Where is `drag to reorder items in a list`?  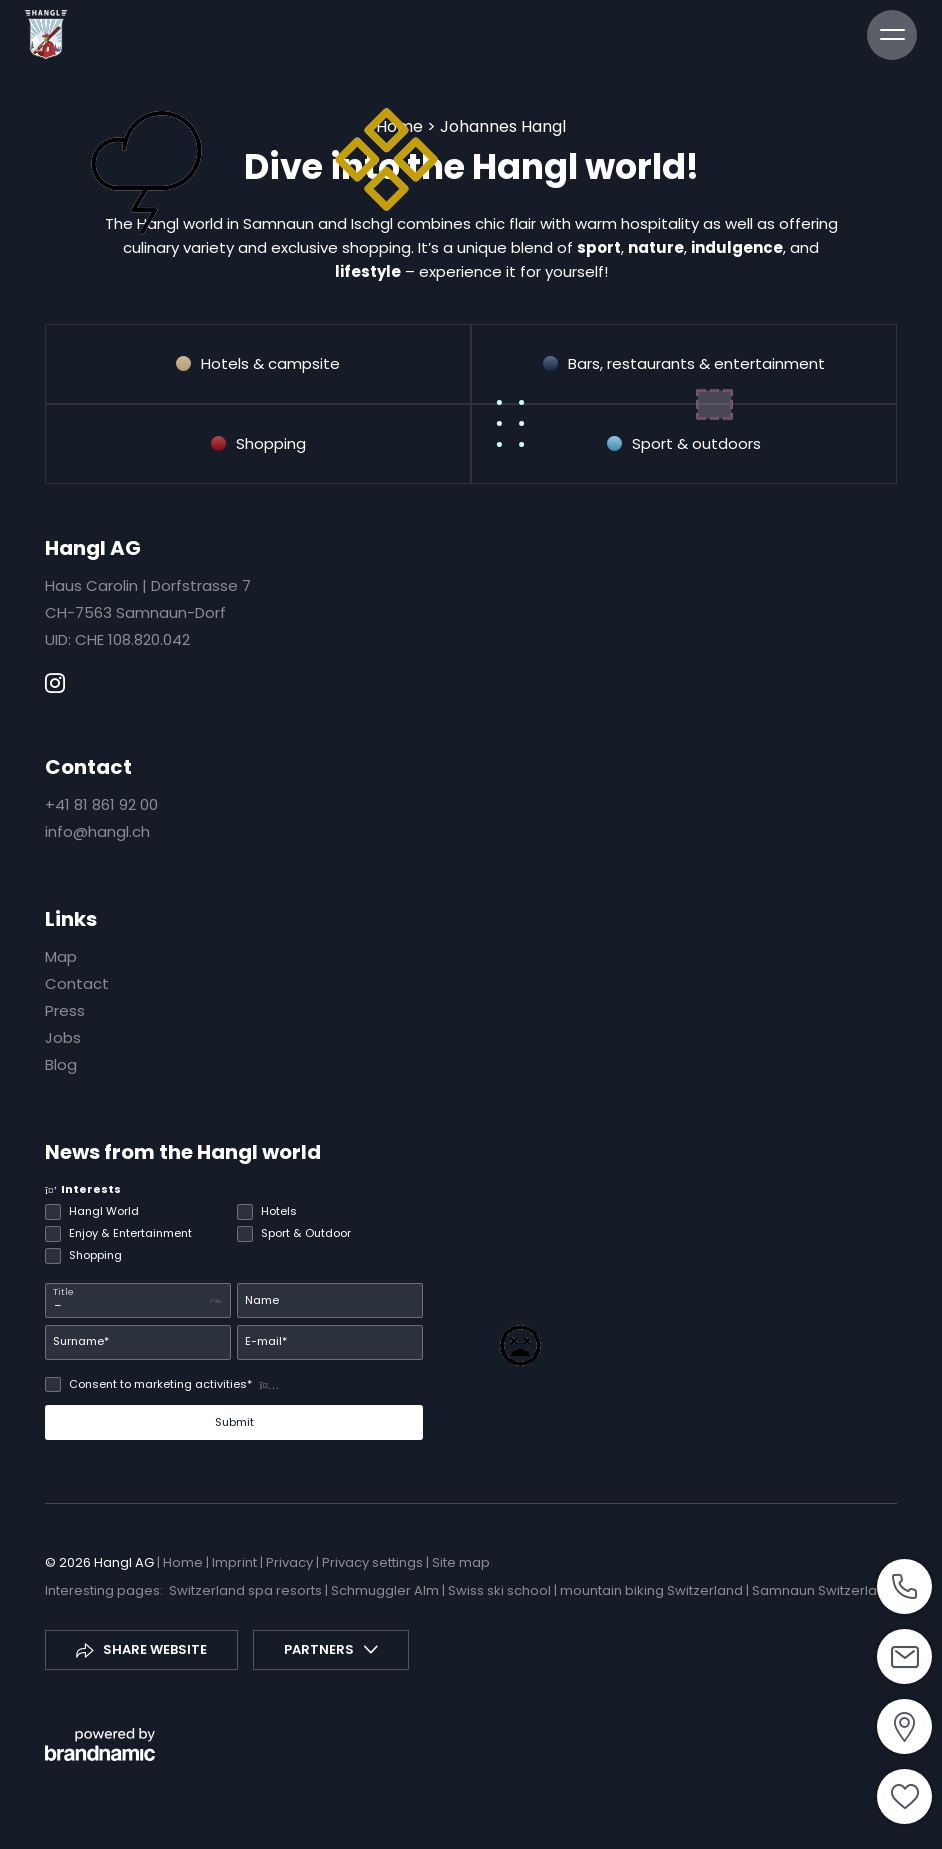 drag to reorder items in a list is located at coordinates (510, 423).